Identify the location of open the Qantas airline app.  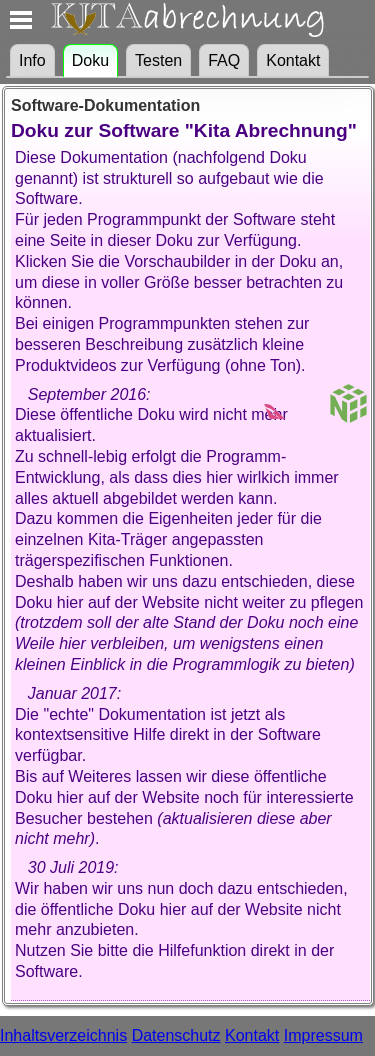
(274, 411).